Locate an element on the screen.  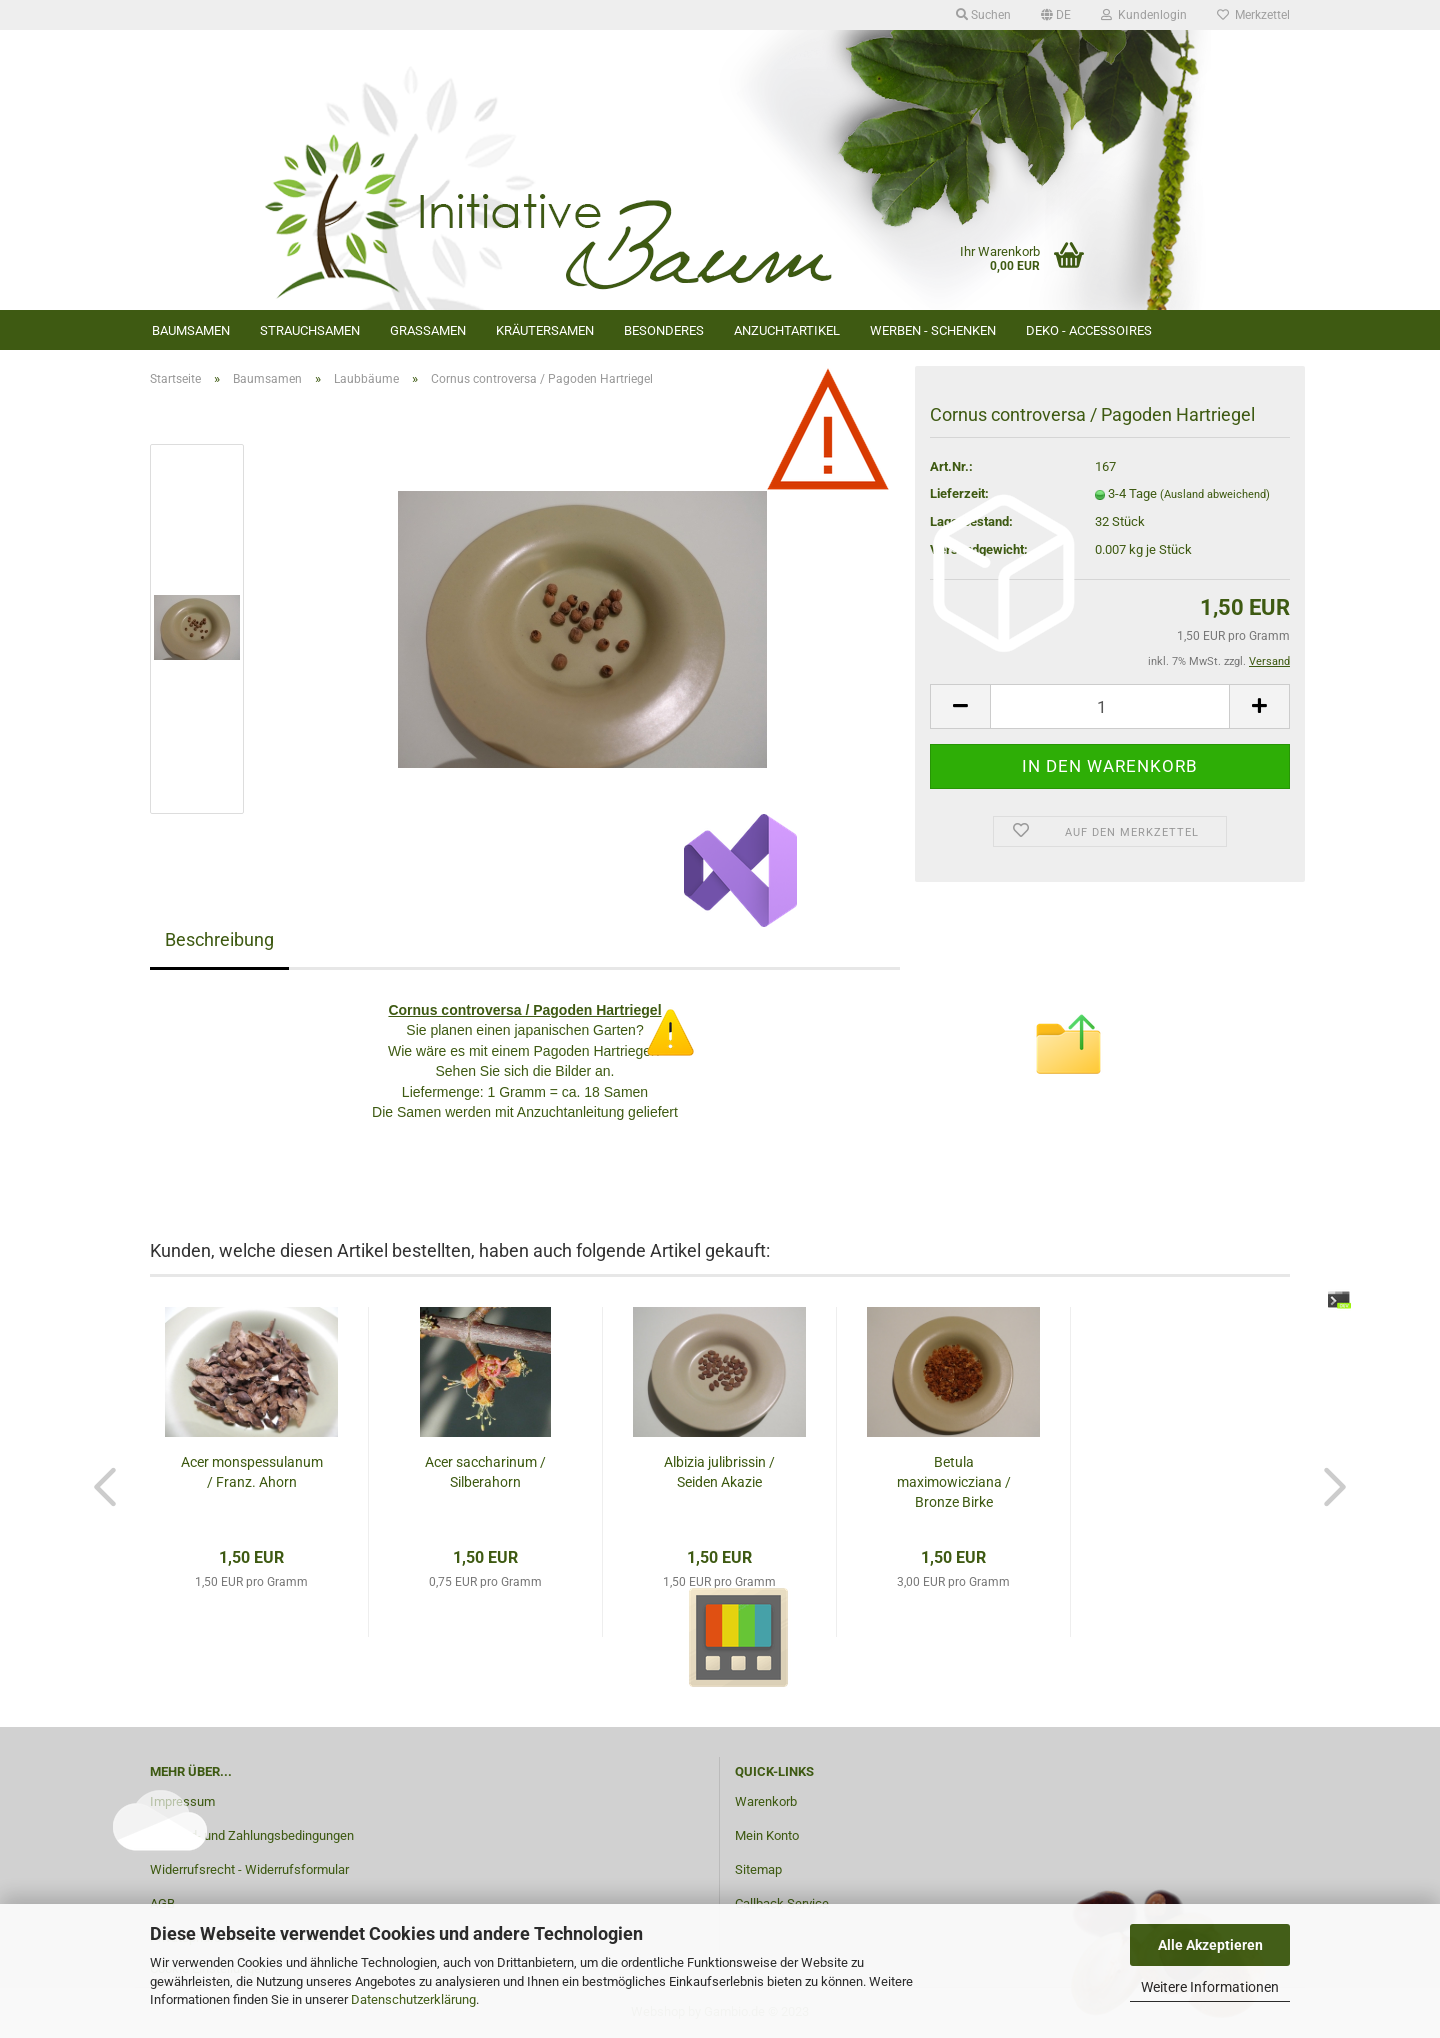
open 3D Viewer app is located at coordinates (1004, 573).